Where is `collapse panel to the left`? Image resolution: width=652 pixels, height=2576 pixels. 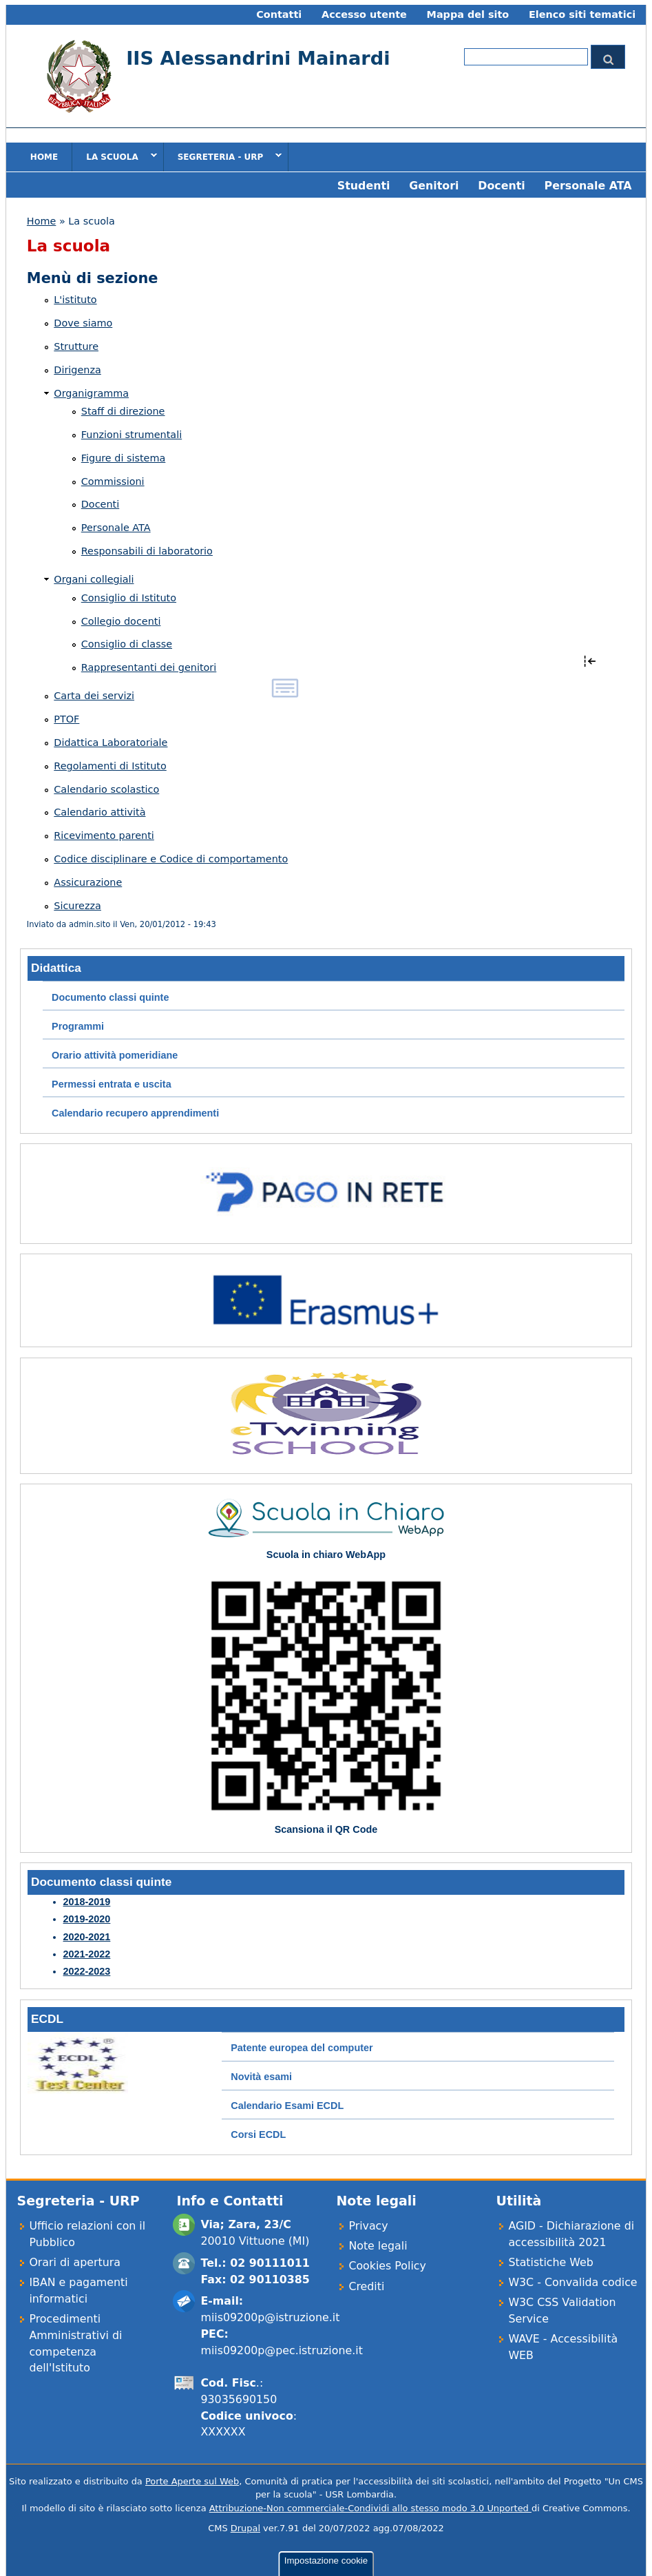
collapse panel to the left is located at coordinates (590, 661).